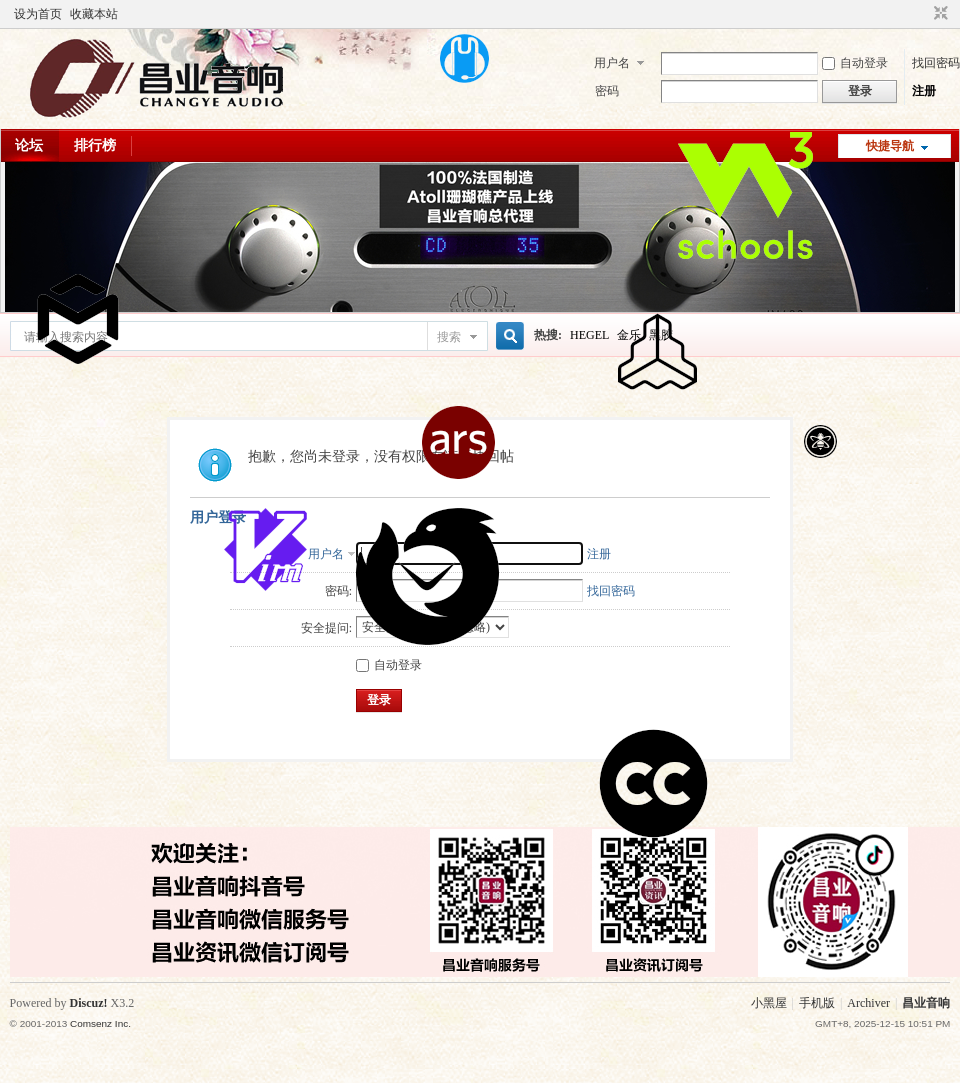 This screenshot has height=1083, width=960. What do you see at coordinates (653, 783) in the screenshot?
I see `indicates content licensed under creative commons` at bounding box center [653, 783].